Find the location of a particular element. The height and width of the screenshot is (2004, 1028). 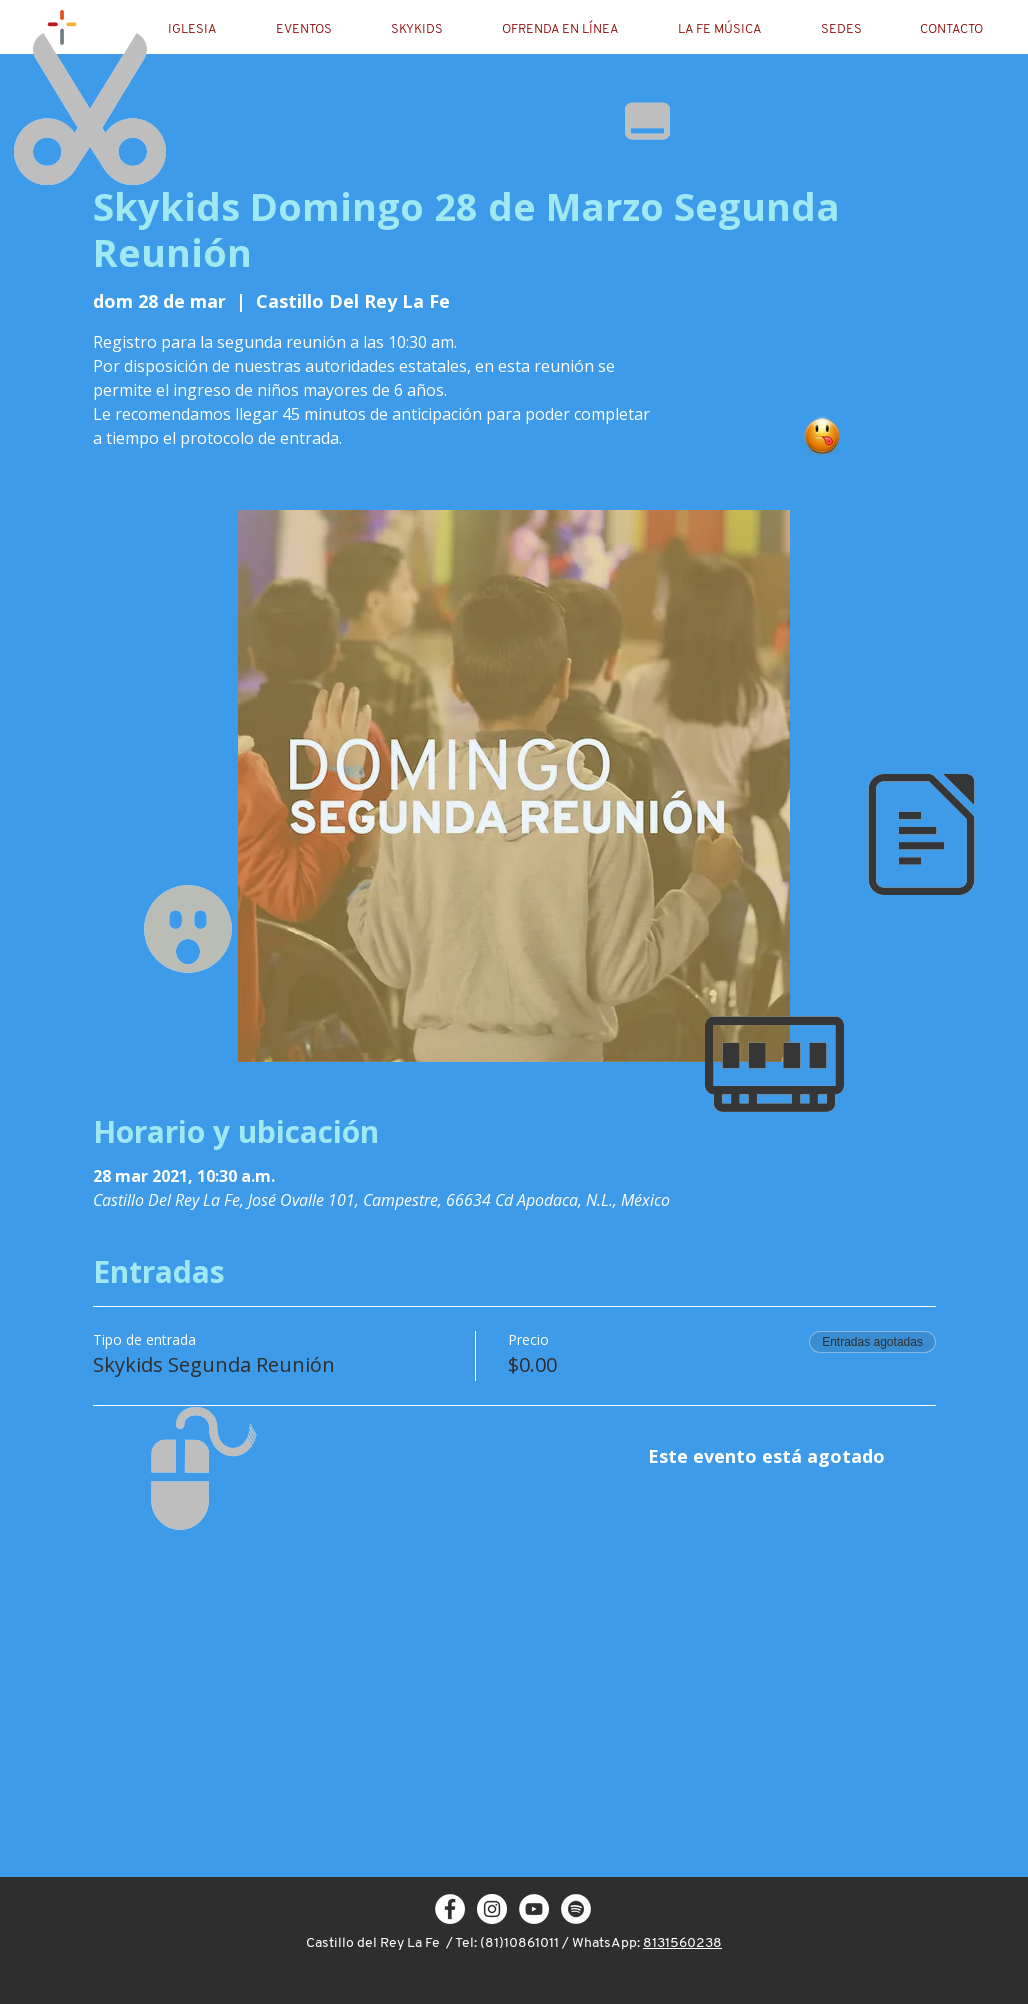

surprised reaction emoji is located at coordinates (188, 929).